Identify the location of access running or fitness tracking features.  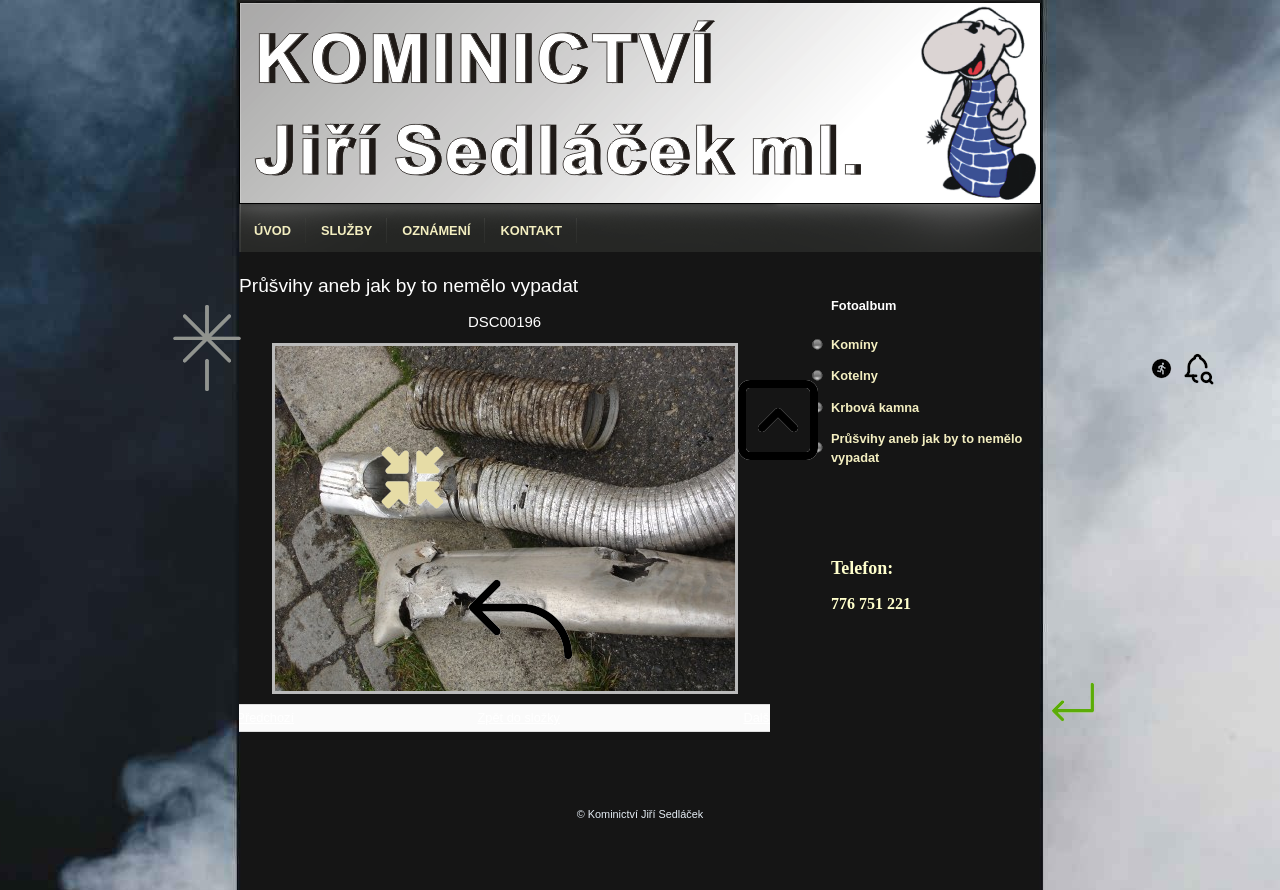
(1161, 368).